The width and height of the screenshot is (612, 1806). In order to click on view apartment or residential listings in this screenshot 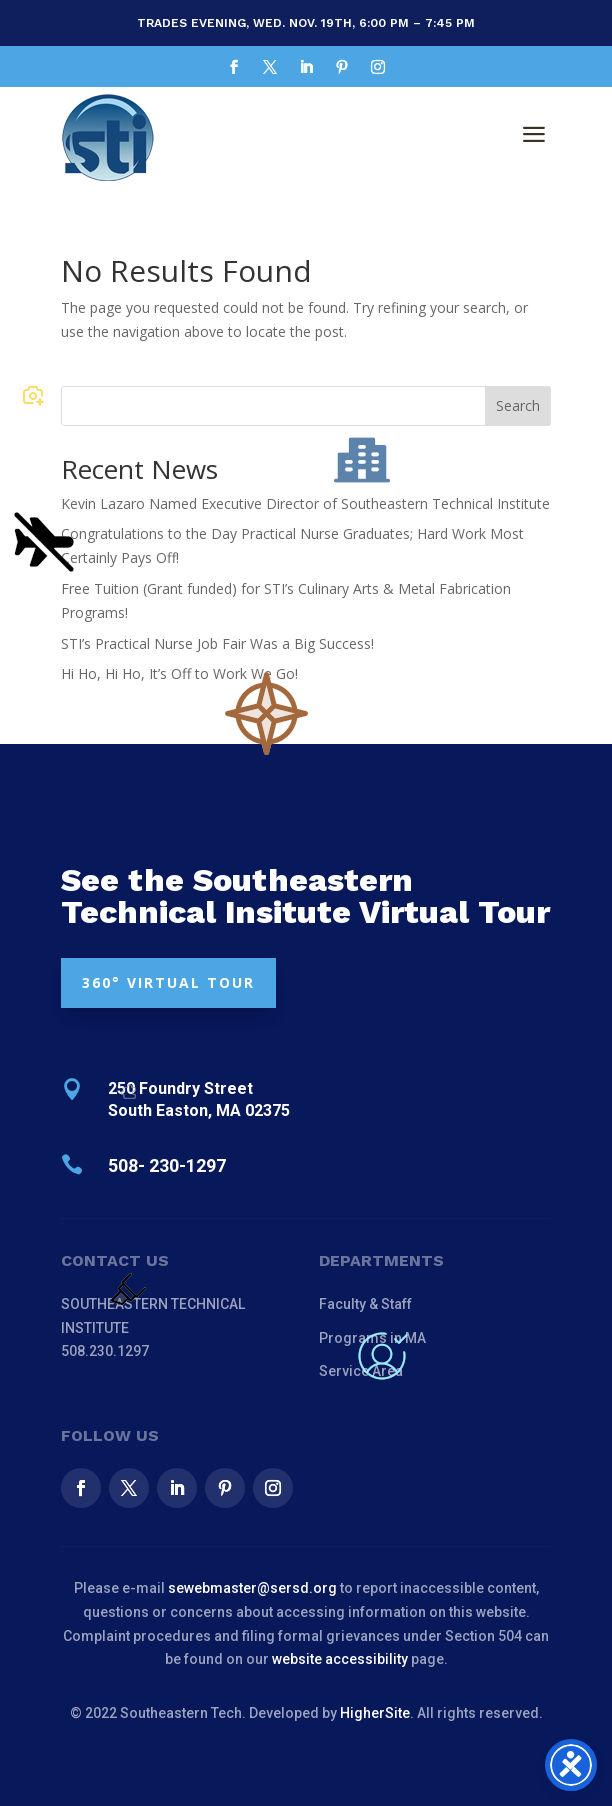, I will do `click(362, 460)`.